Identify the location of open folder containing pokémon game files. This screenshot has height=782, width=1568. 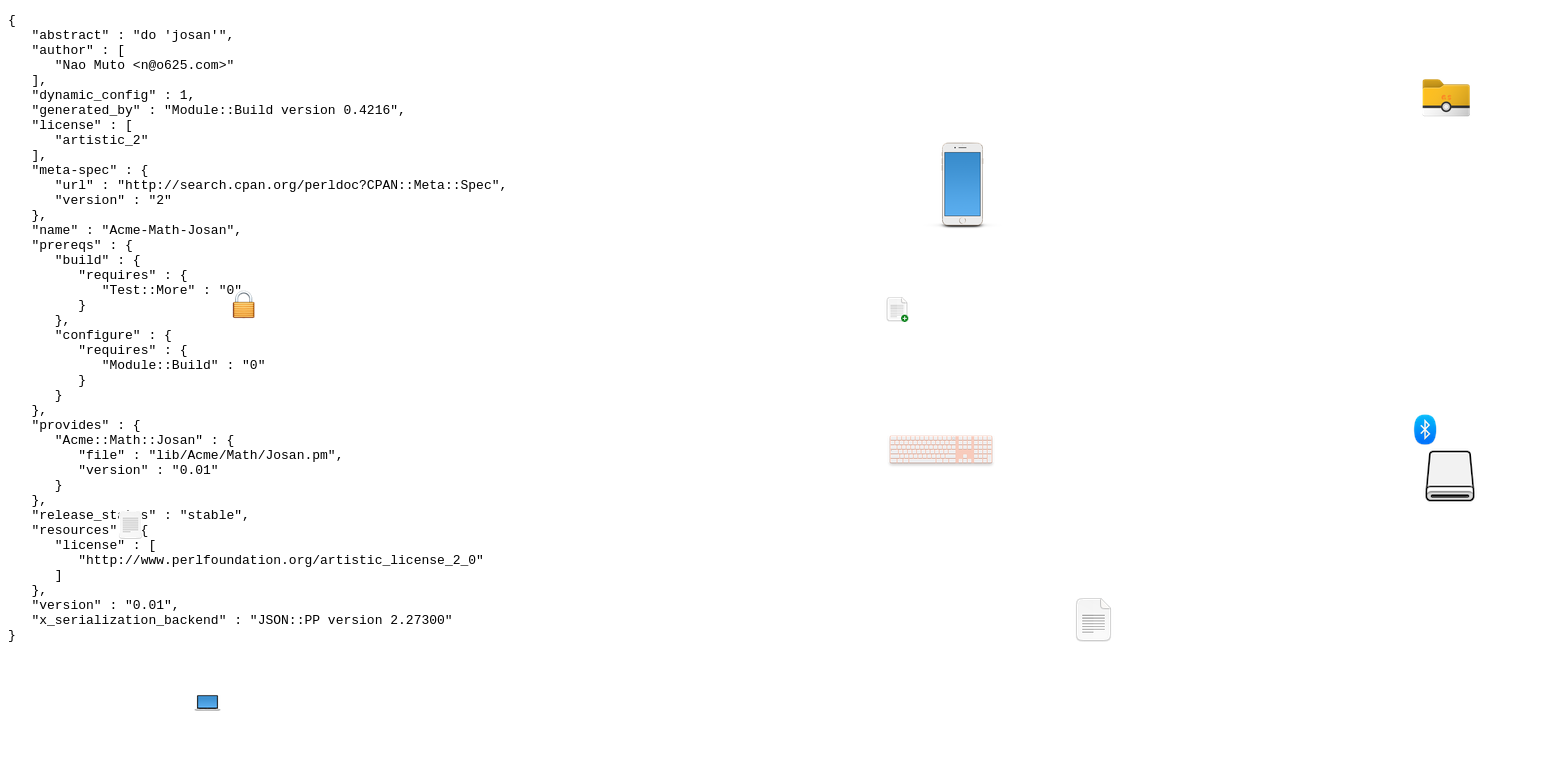
(1446, 99).